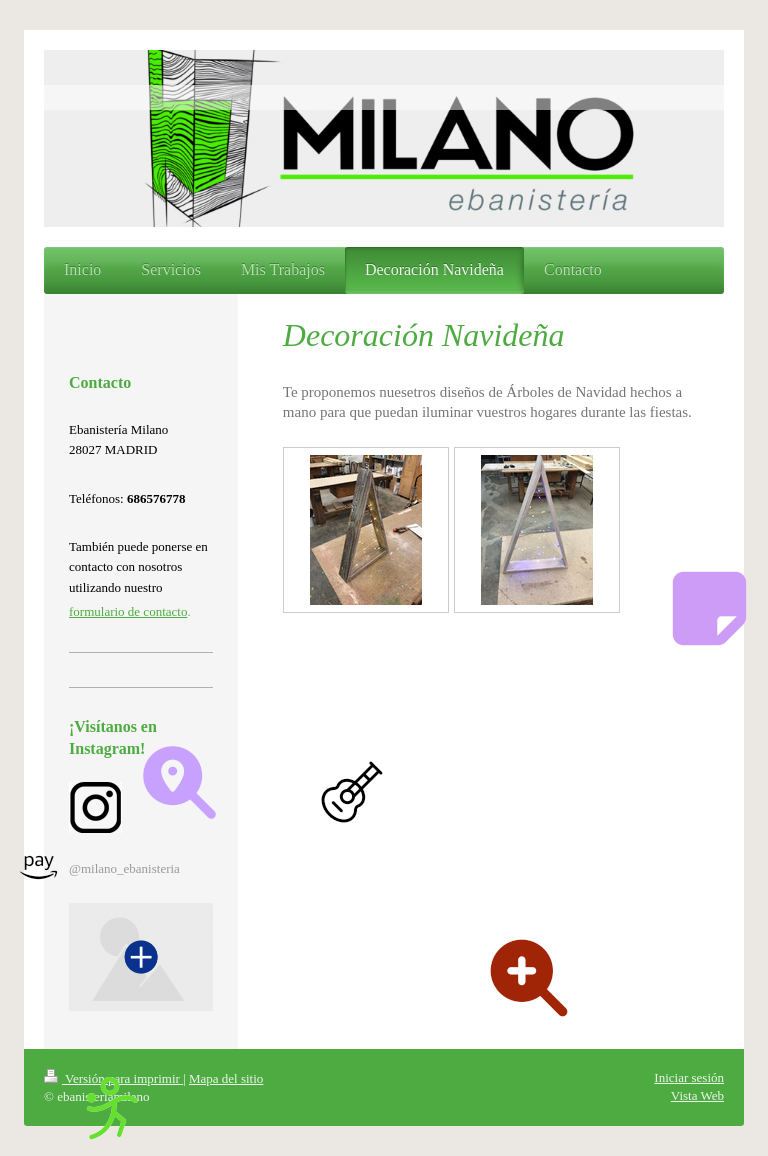 The width and height of the screenshot is (768, 1156). I want to click on pay with amazon pay, so click(38, 867).